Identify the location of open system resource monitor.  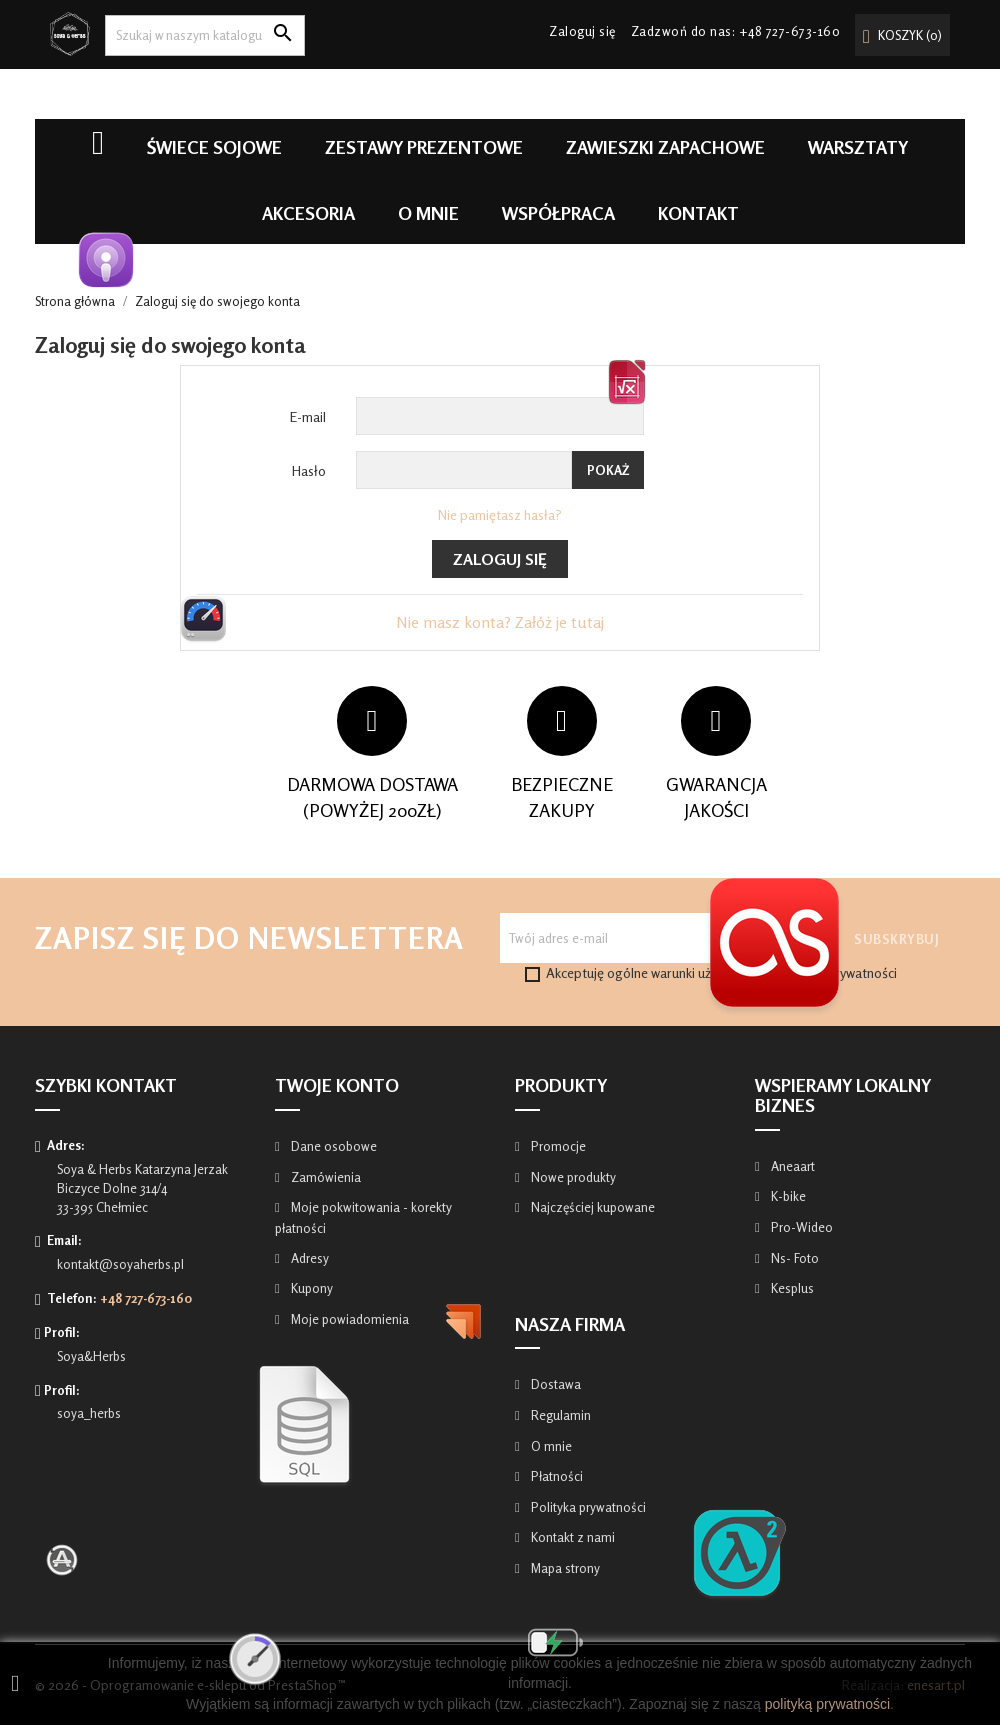
(203, 618).